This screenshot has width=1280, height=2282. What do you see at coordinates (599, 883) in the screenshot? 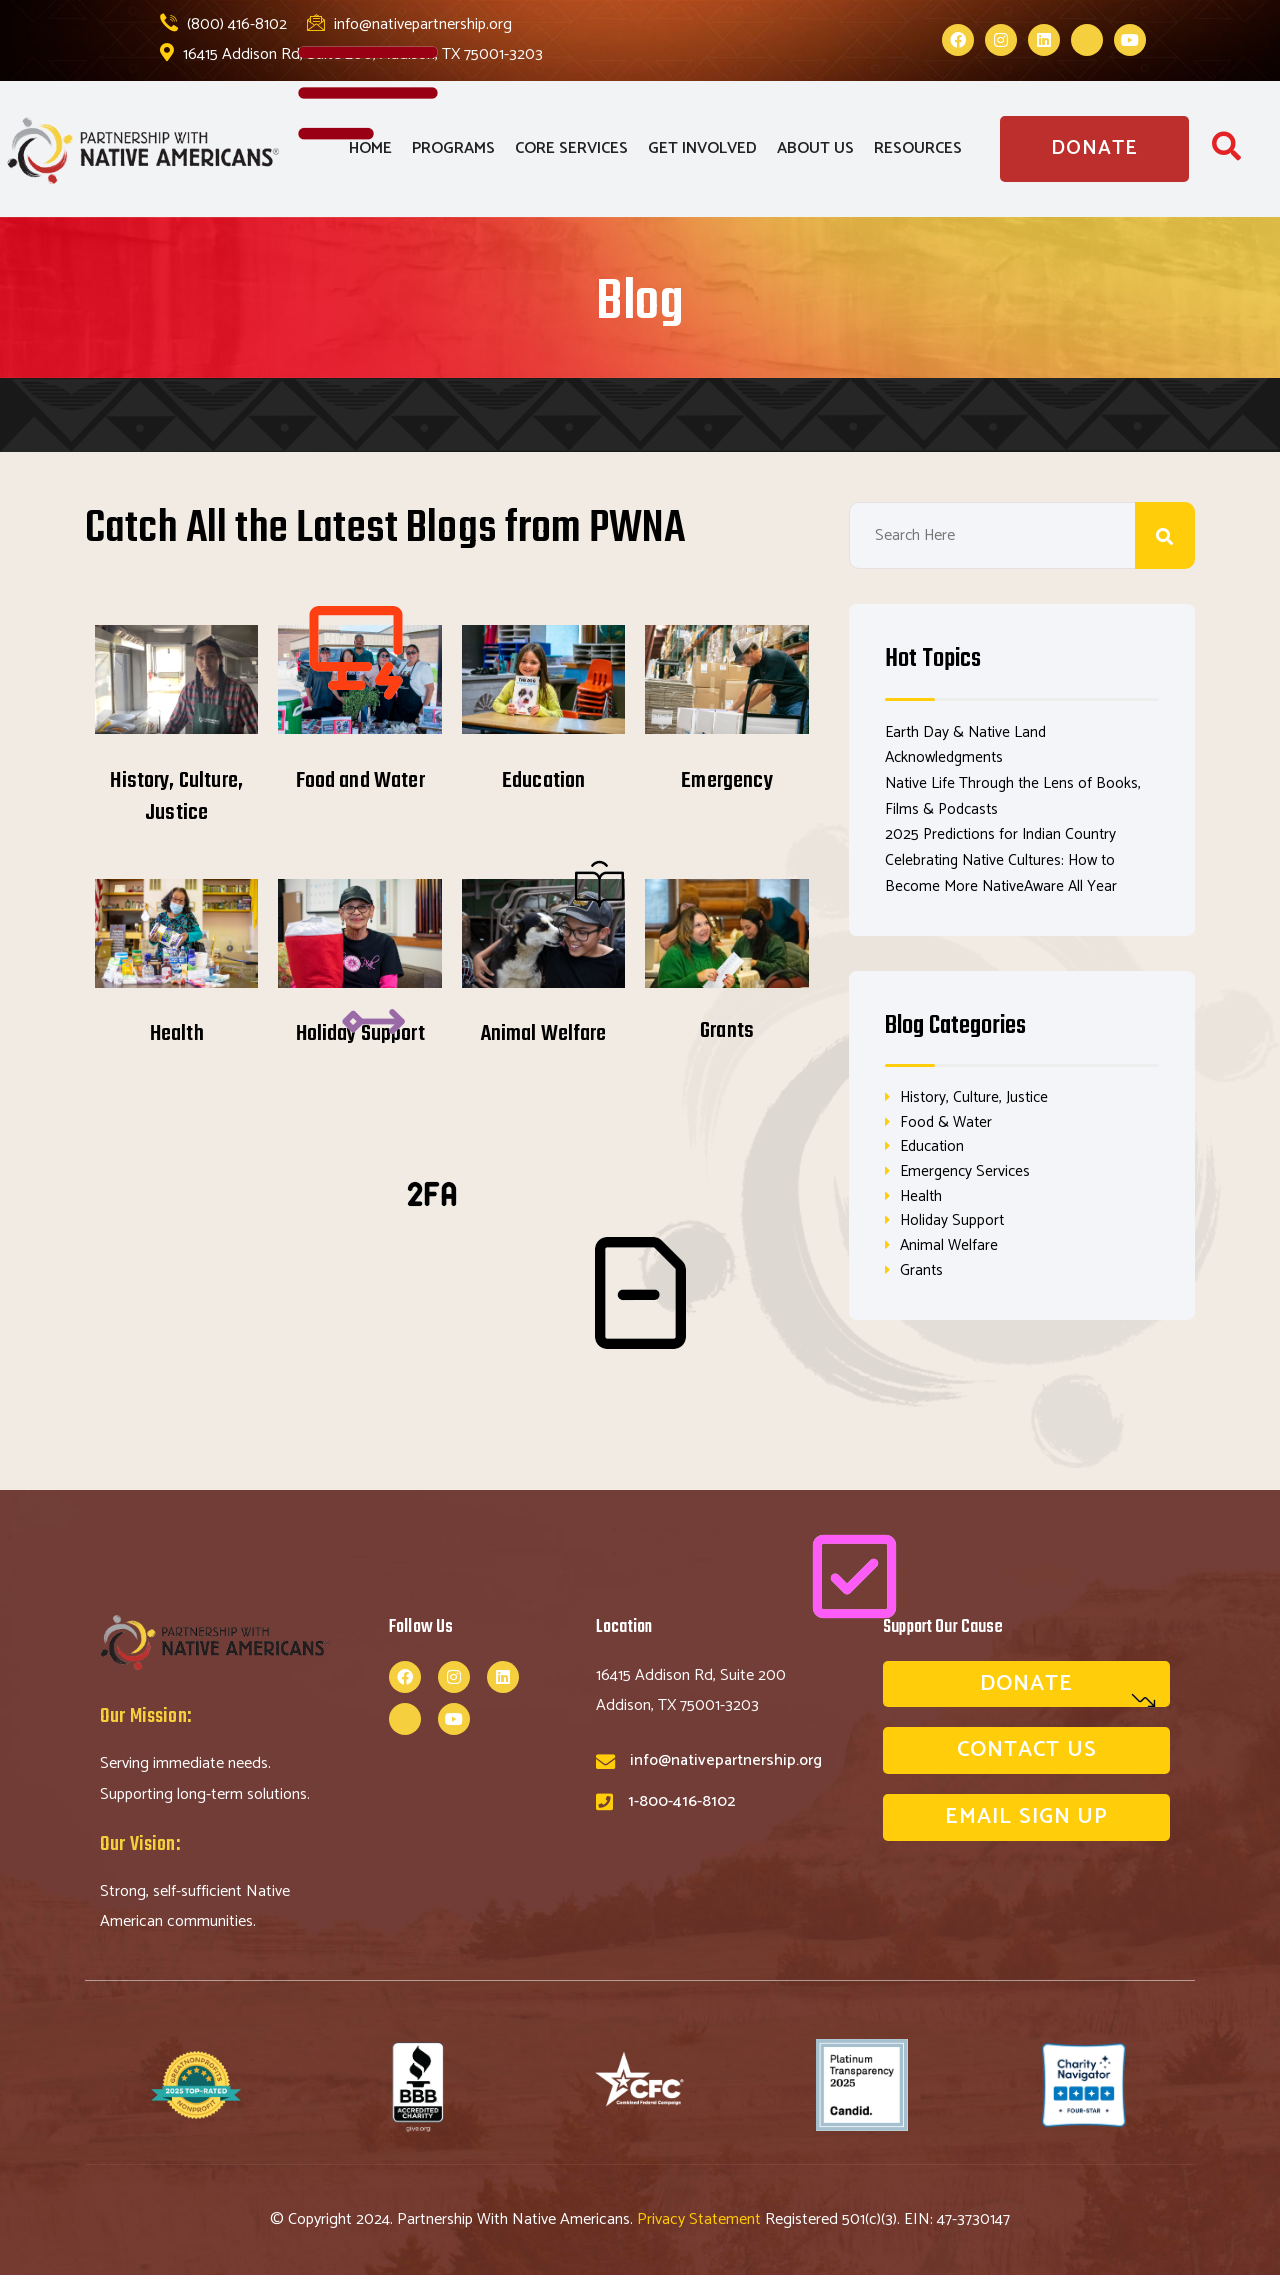
I see `view user profile or contact details` at bounding box center [599, 883].